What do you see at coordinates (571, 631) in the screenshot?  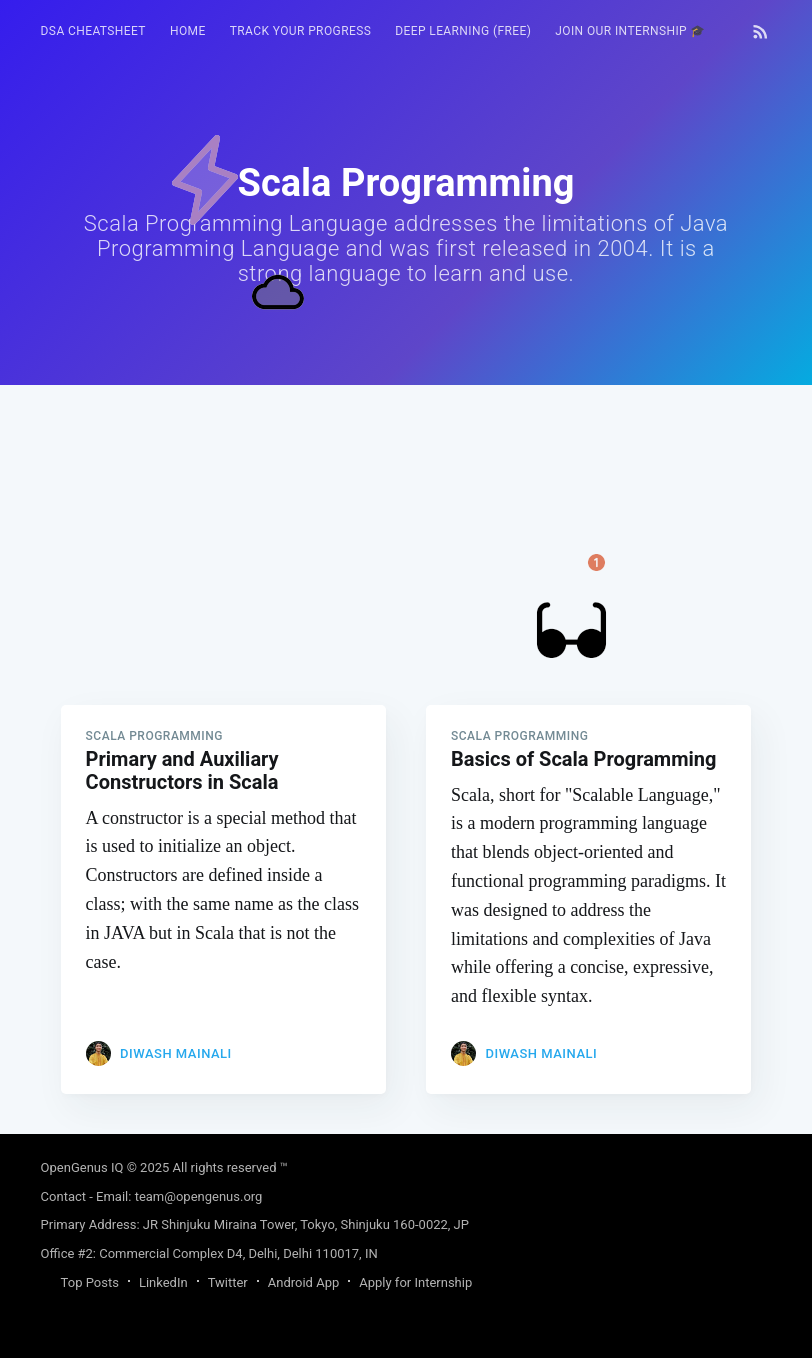 I see `enable reading mode or accessibility features` at bounding box center [571, 631].